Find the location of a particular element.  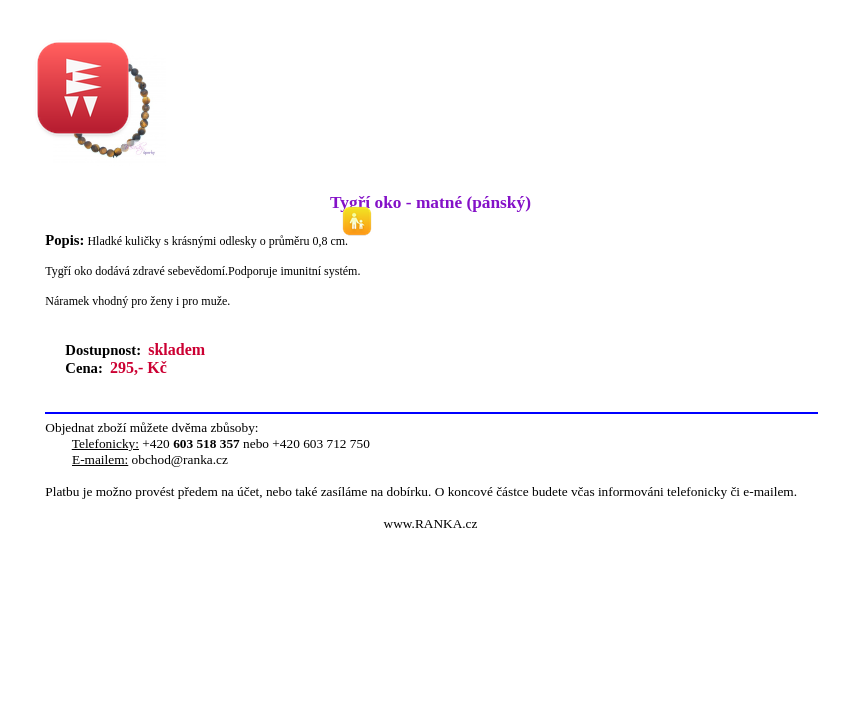

open parental controls settings is located at coordinates (357, 221).